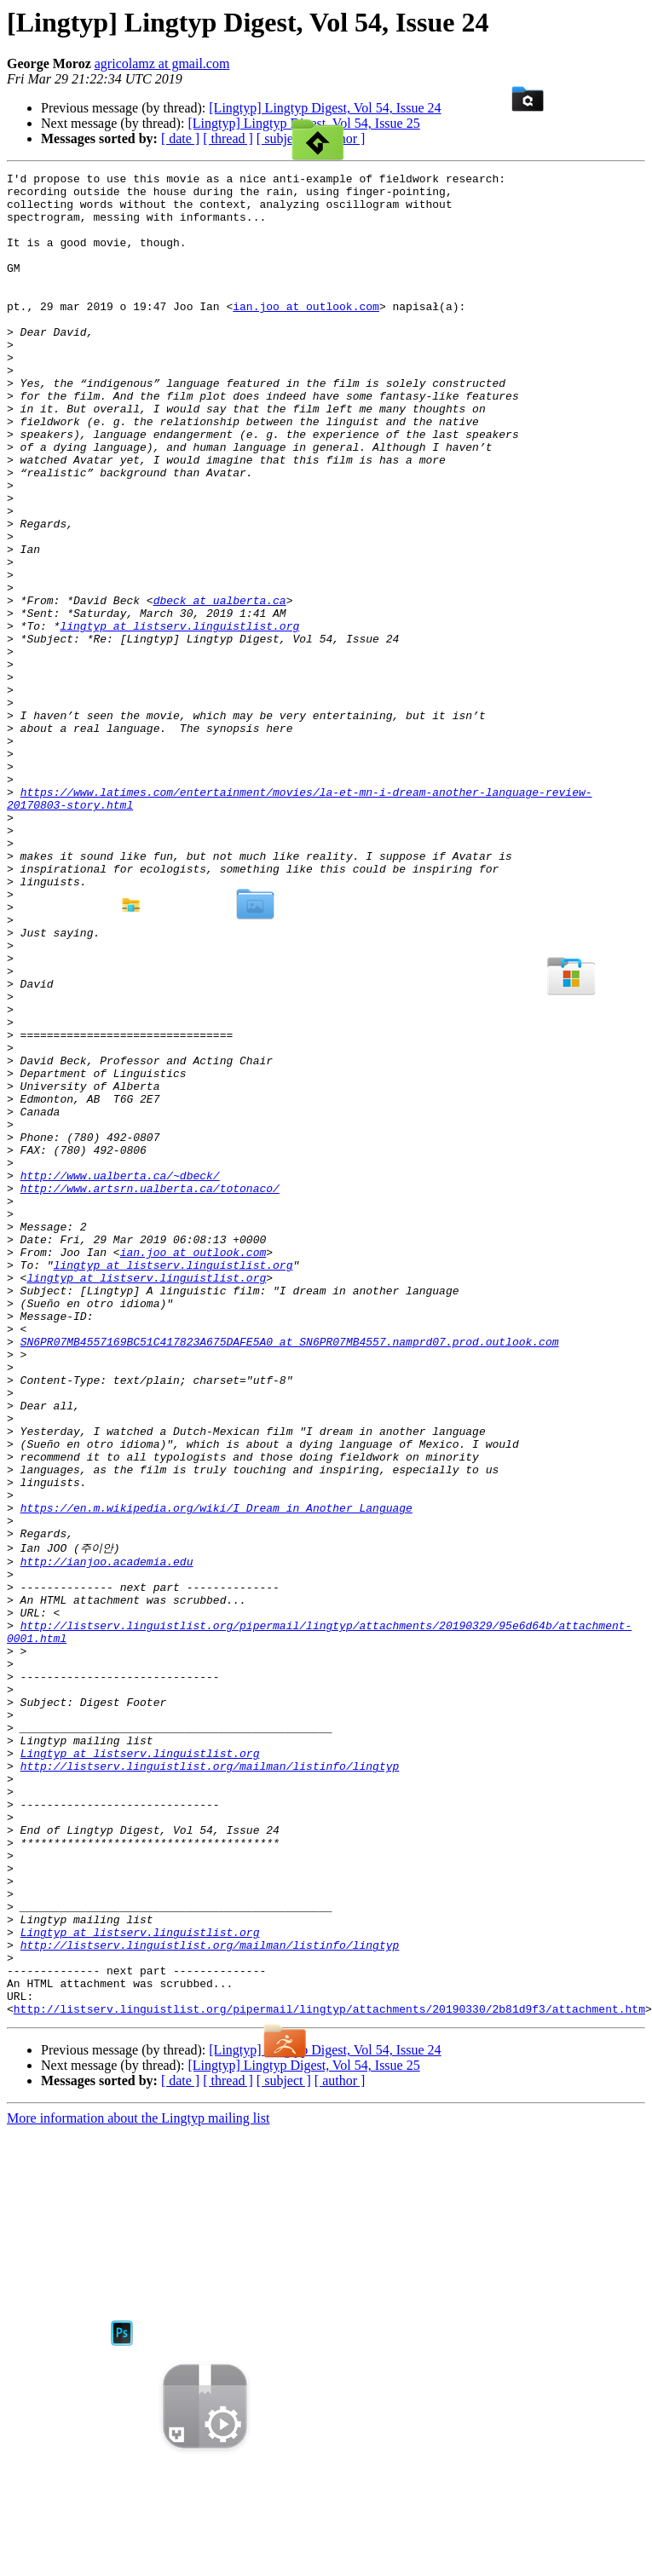 Image resolution: width=652 pixels, height=2576 pixels. Describe the element at coordinates (285, 2042) in the screenshot. I see `open zbrush project files folder` at that location.